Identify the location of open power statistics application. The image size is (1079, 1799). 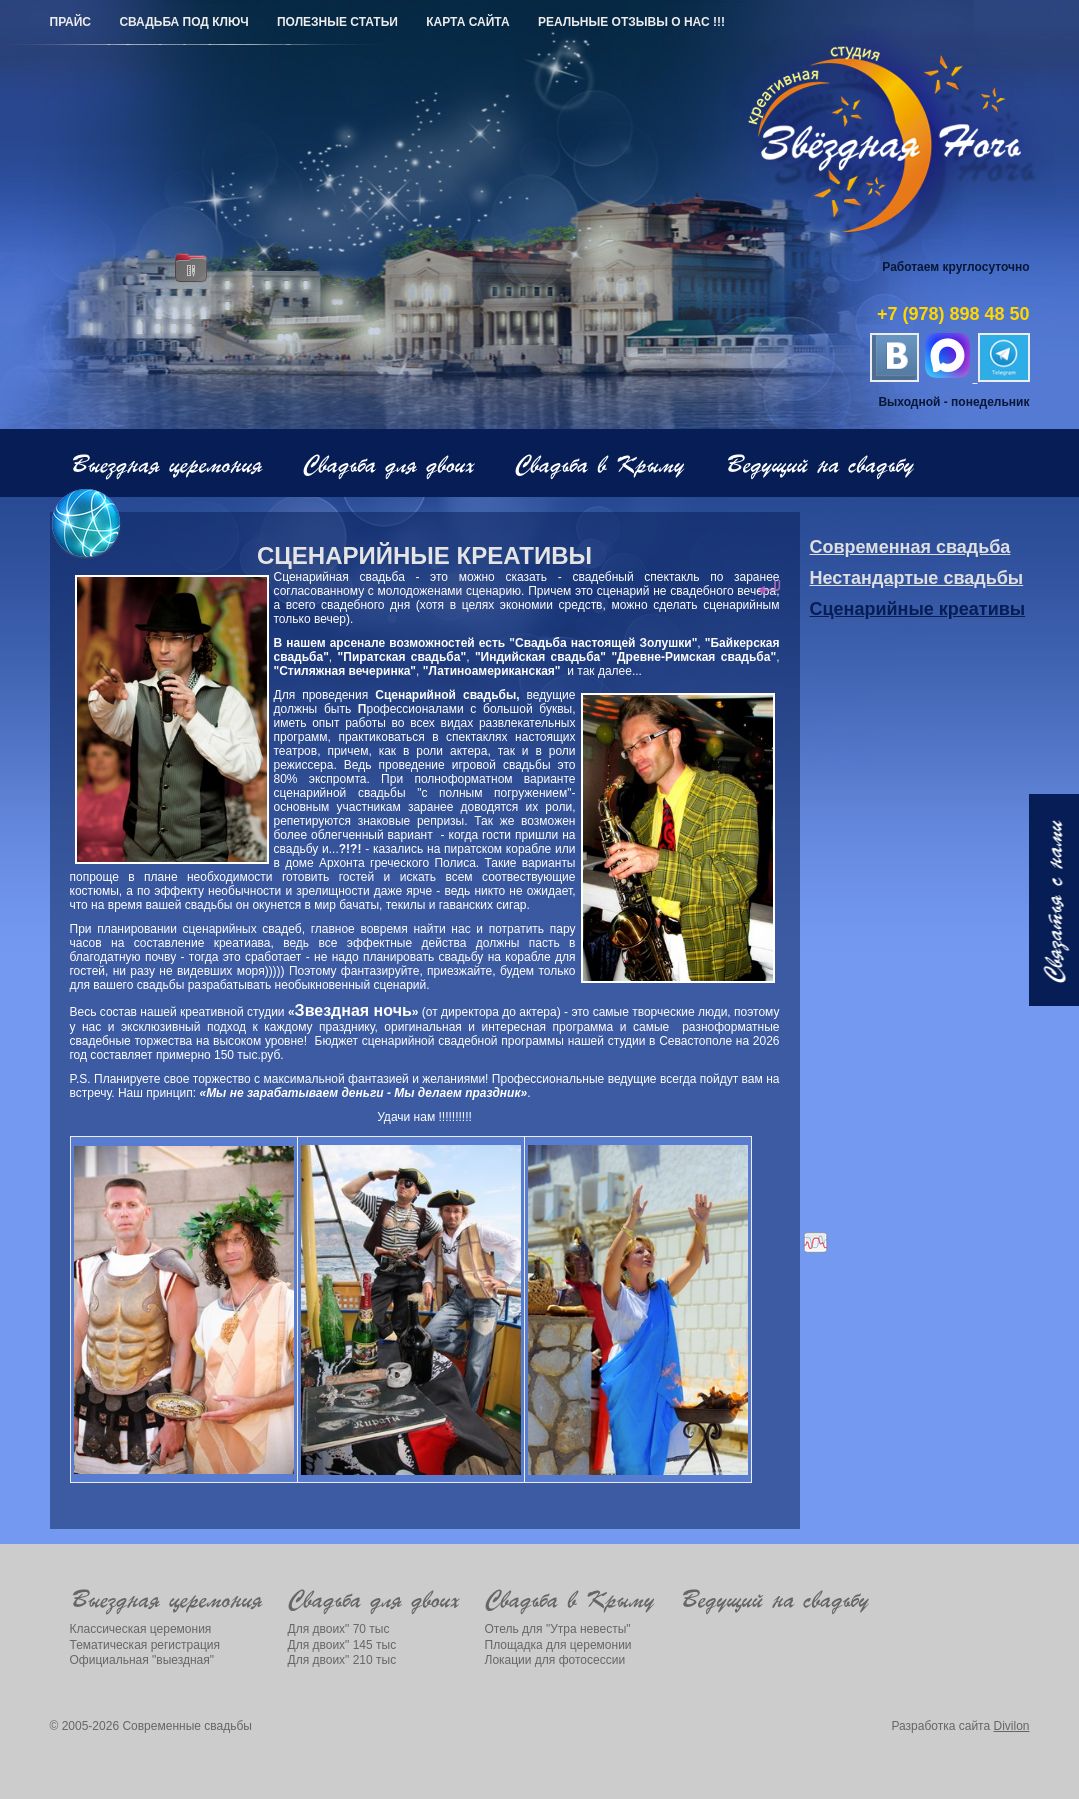
(815, 1242).